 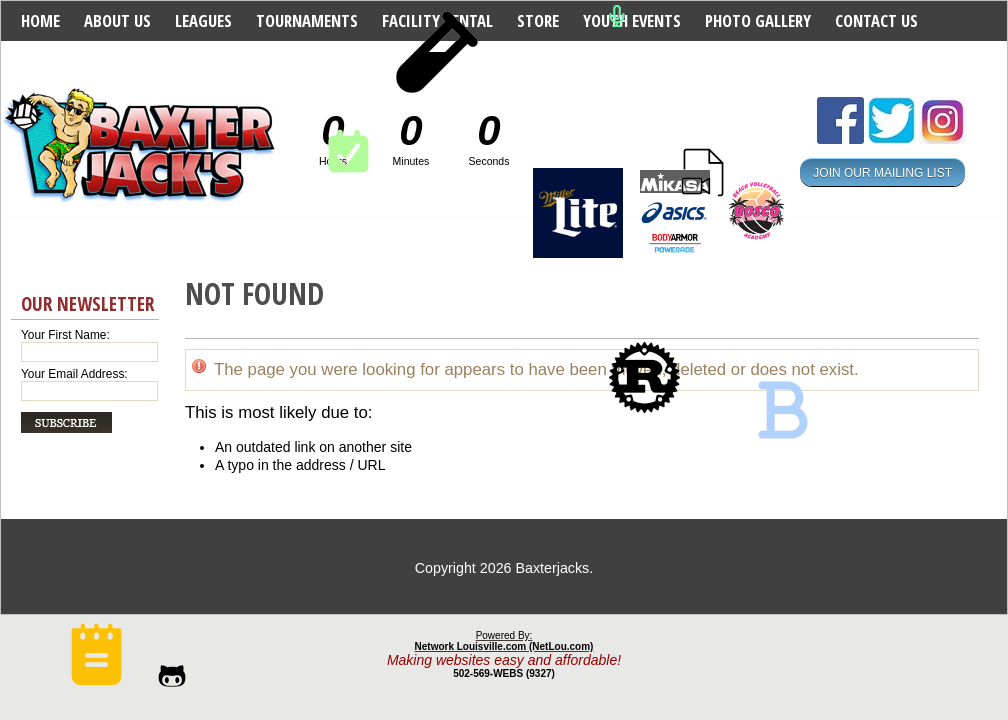 What do you see at coordinates (644, 377) in the screenshot?
I see `rust programming language logo` at bounding box center [644, 377].